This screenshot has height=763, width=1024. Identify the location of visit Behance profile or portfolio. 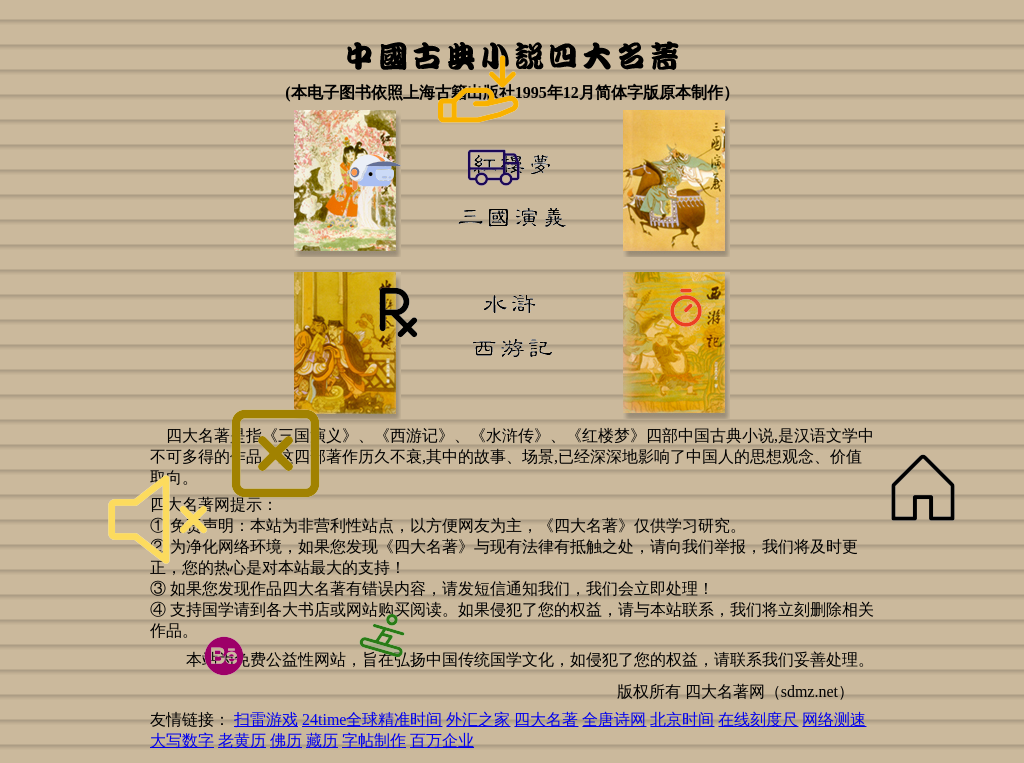
(224, 656).